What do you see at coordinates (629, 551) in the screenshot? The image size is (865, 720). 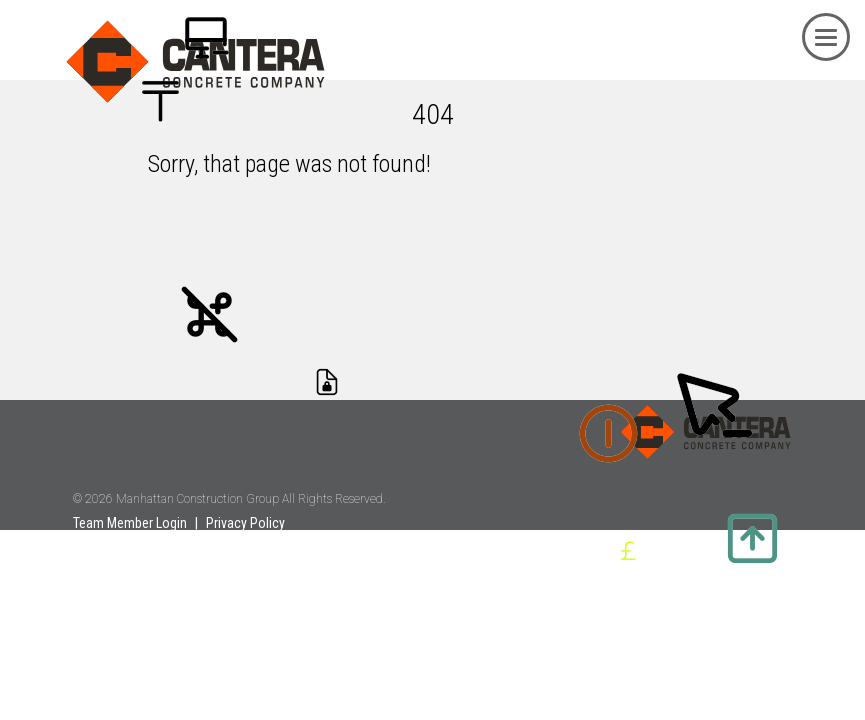 I see `indicates british pound sterling currency` at bounding box center [629, 551].